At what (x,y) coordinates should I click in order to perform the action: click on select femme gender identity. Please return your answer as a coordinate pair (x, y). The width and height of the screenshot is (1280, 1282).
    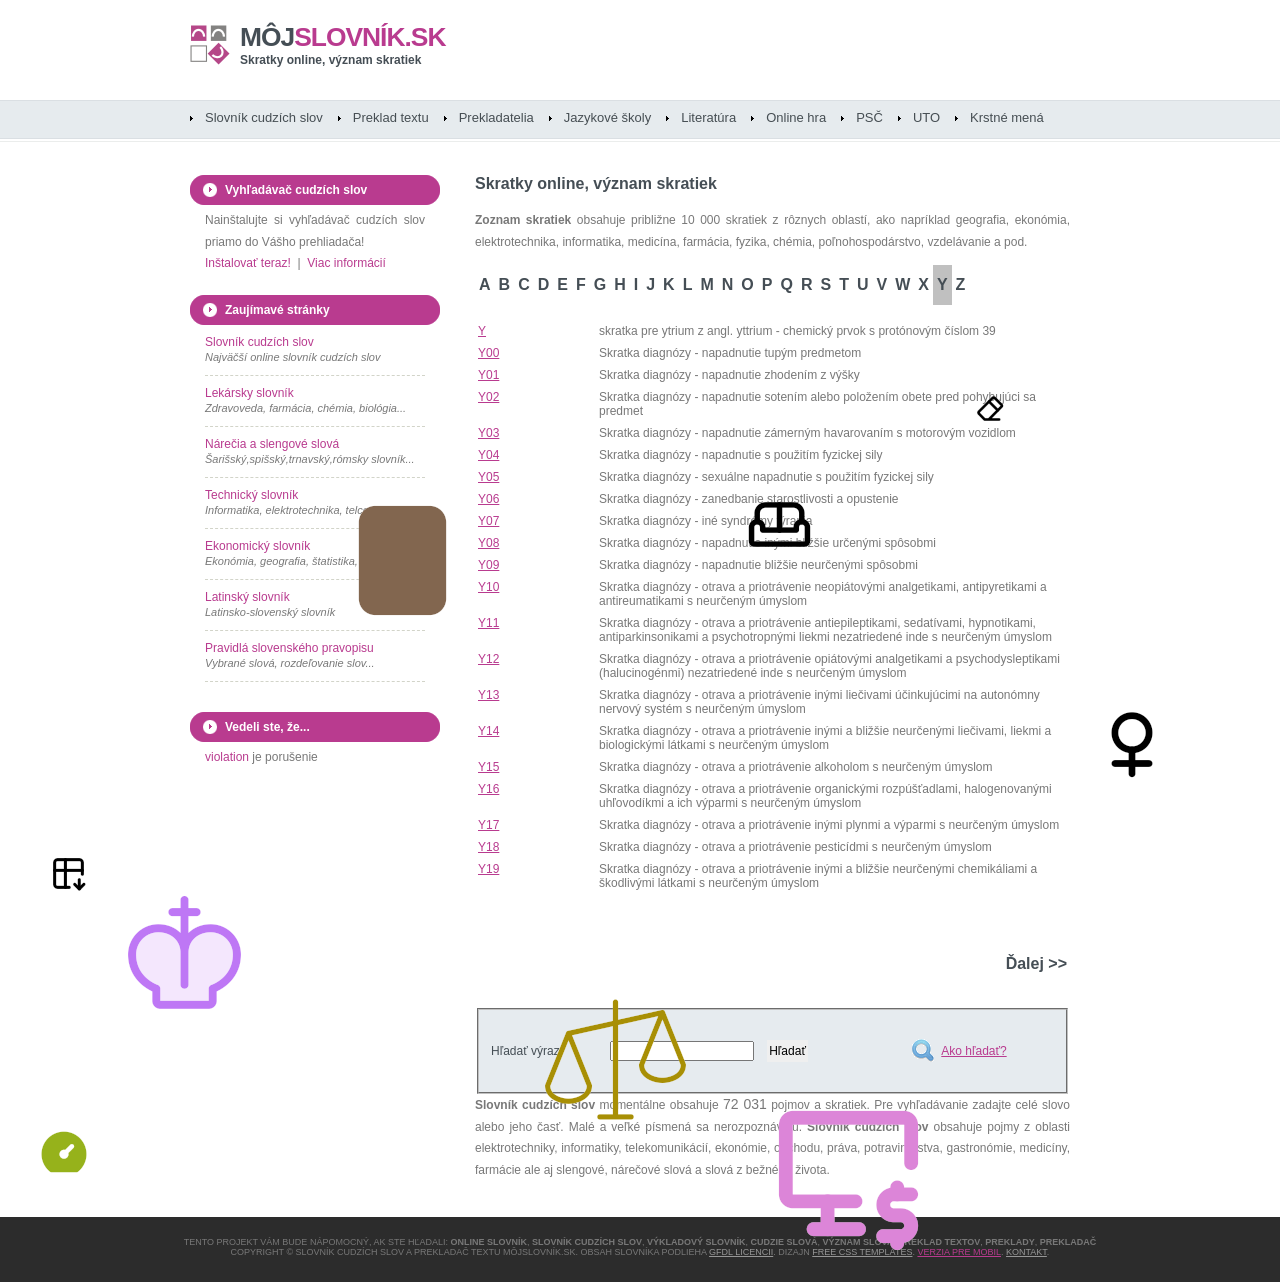
    Looking at the image, I should click on (1132, 743).